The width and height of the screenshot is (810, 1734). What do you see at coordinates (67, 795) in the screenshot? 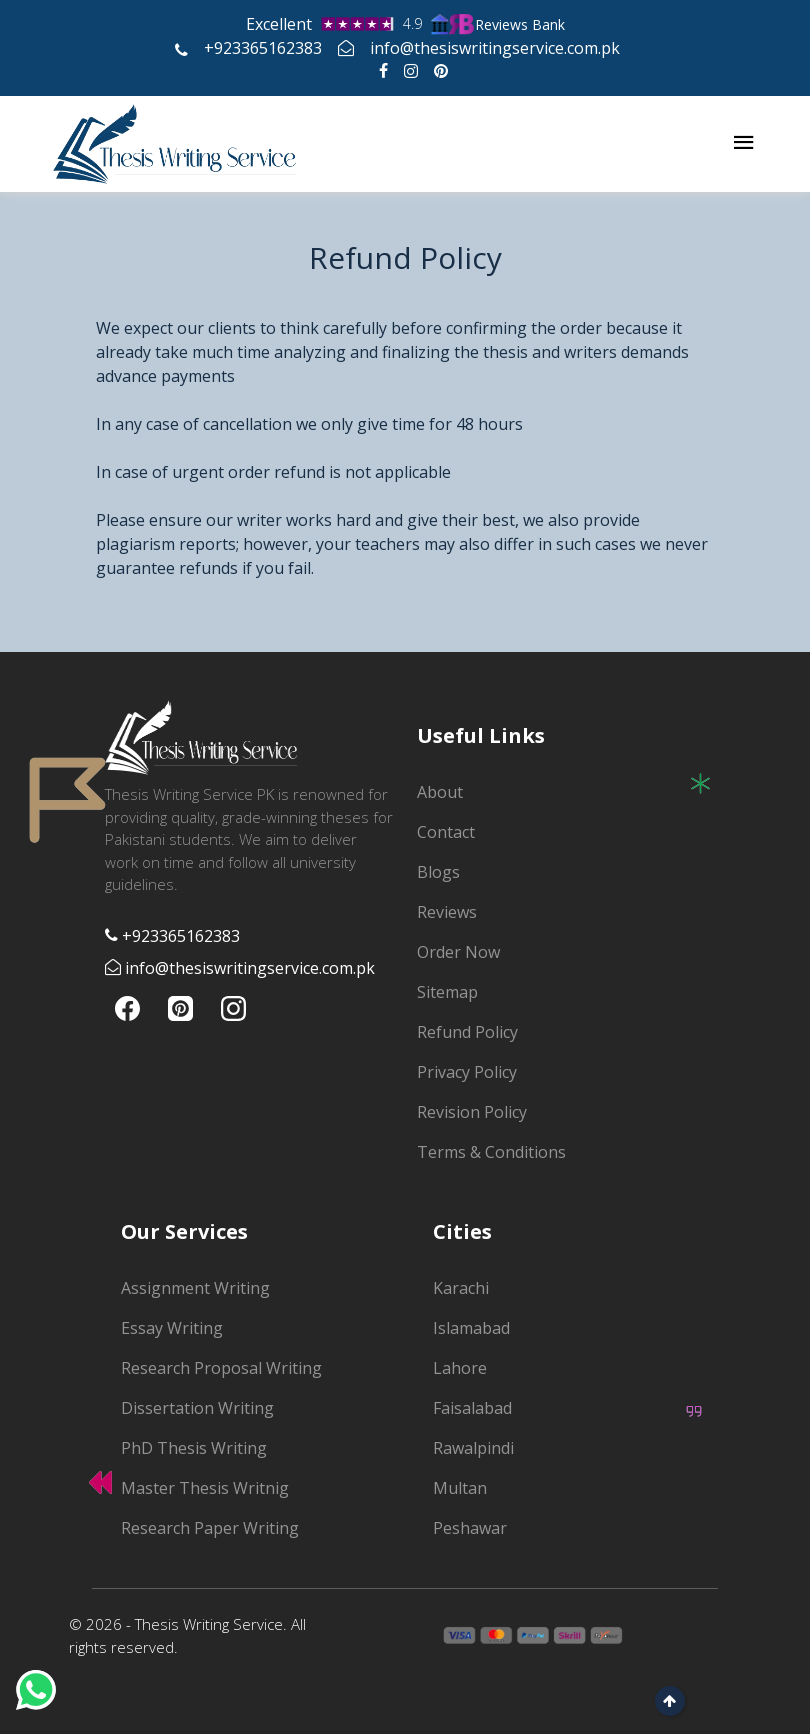
I see `flag an item for review or attention` at bounding box center [67, 795].